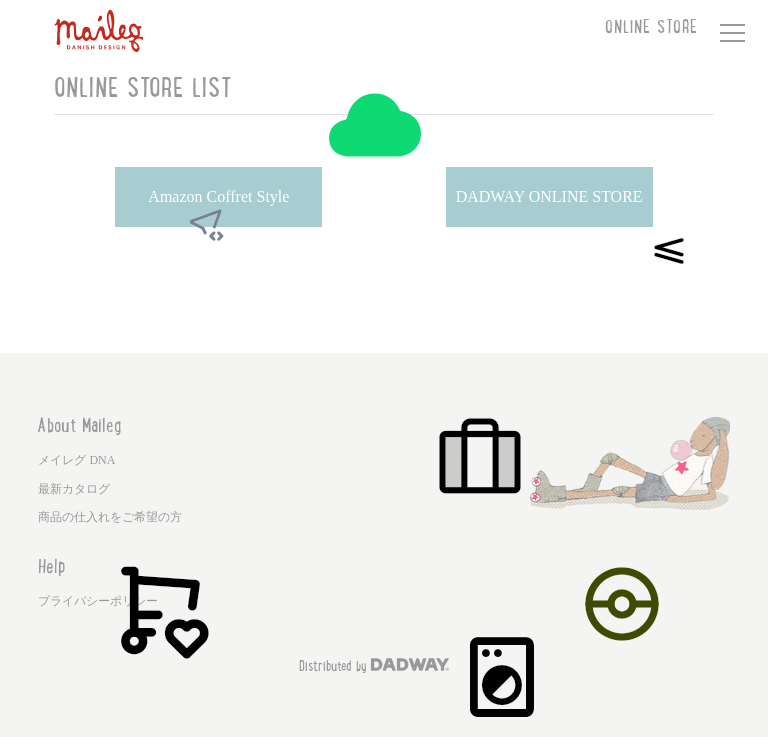 The image size is (768, 737). I want to click on indicates cloudy weather conditions, so click(375, 125).